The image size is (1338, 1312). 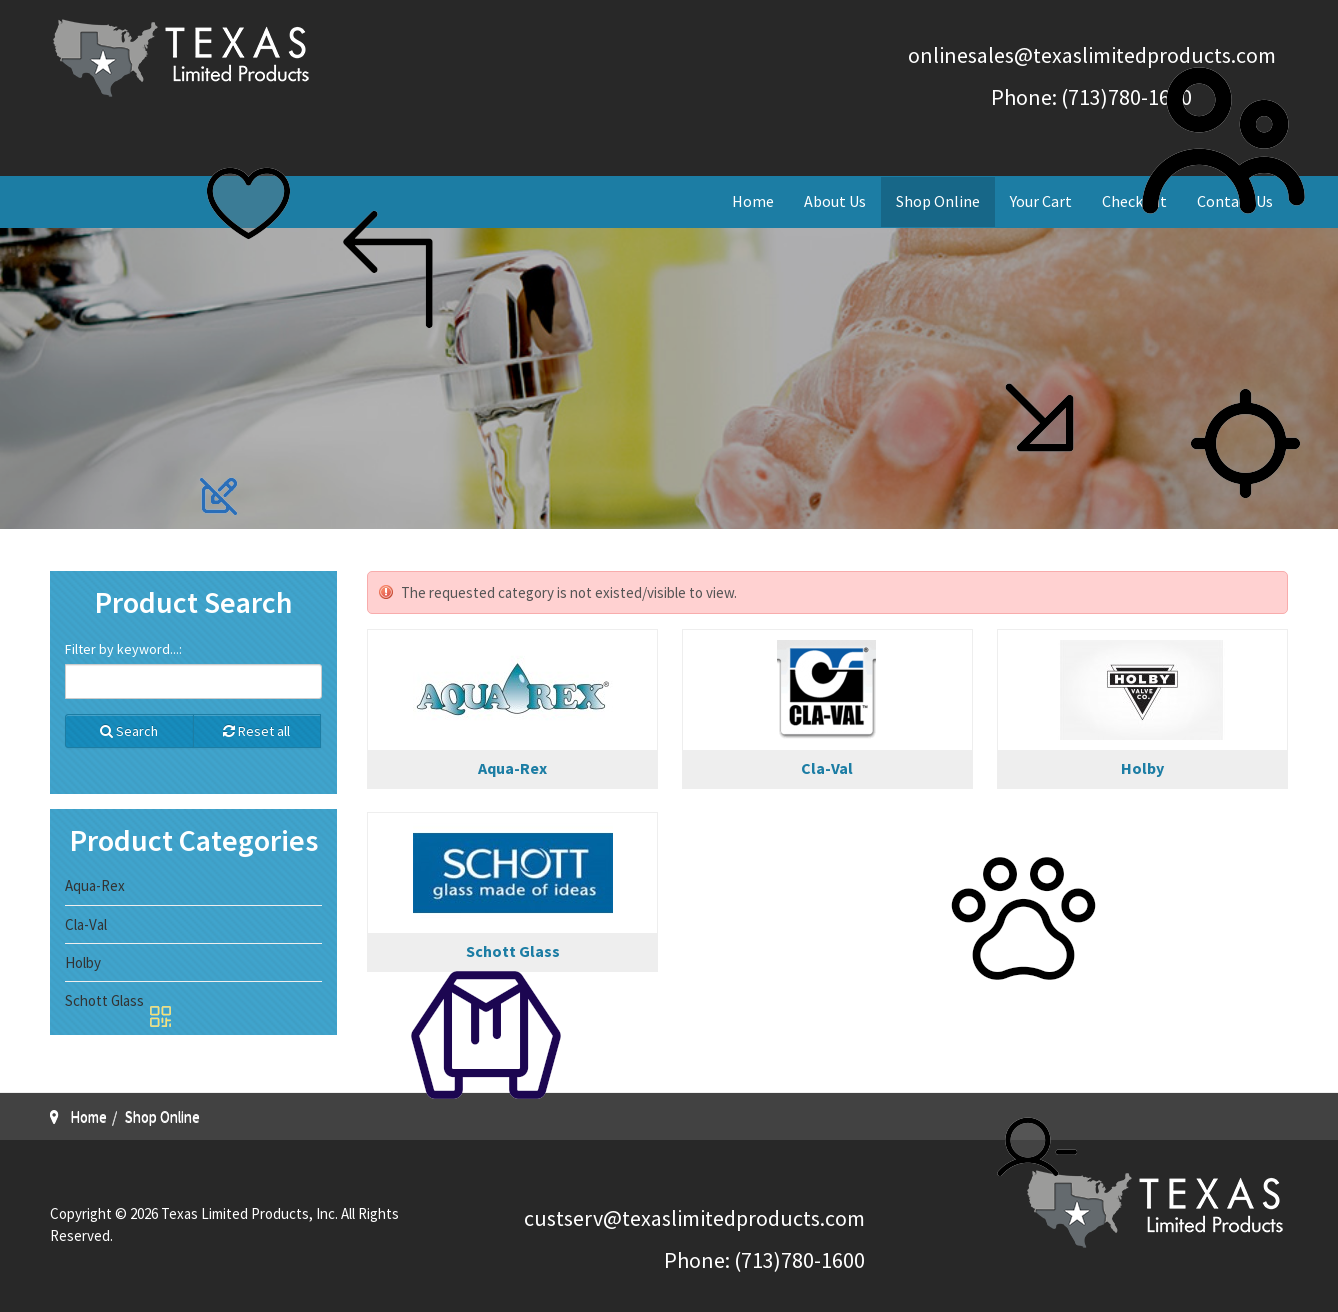 I want to click on add to favorites, so click(x=248, y=200).